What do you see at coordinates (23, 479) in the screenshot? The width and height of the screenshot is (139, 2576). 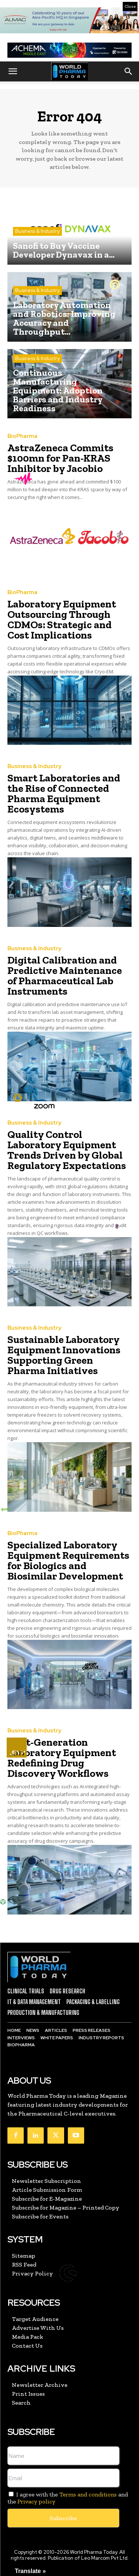 I see `open audiomack music streaming app` at bounding box center [23, 479].